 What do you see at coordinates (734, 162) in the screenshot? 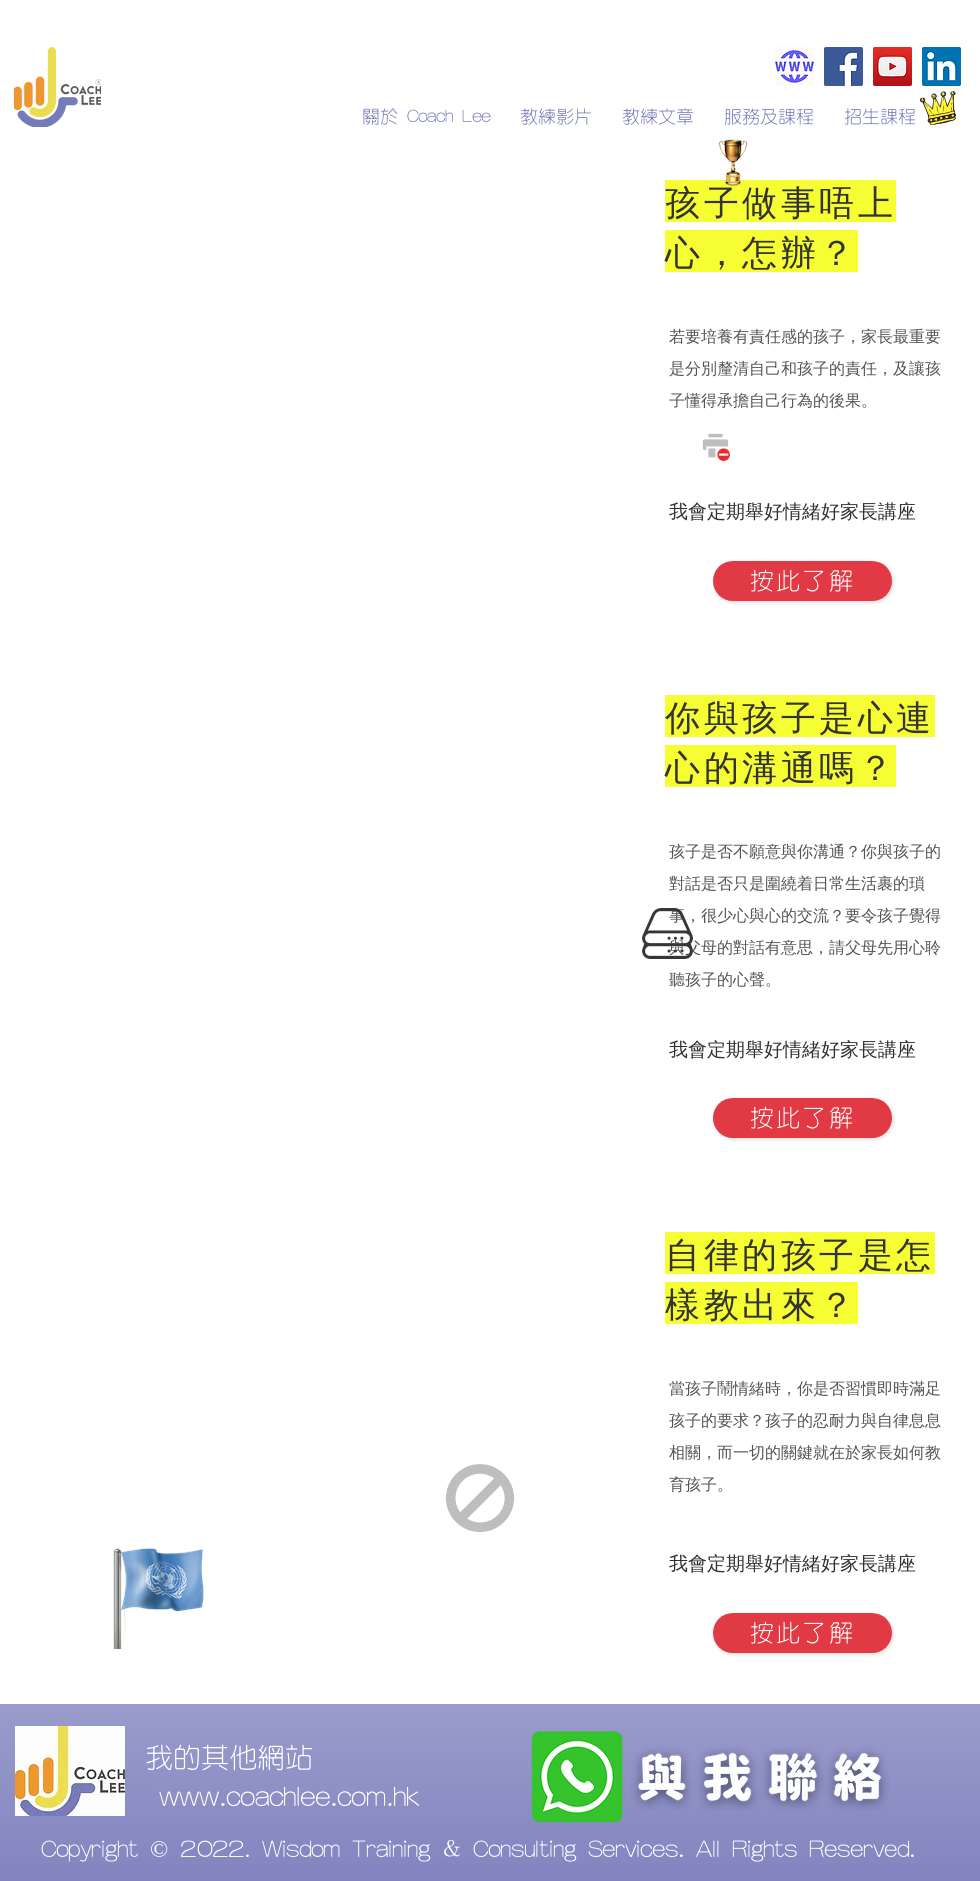
I see `indicates third place or bronze-tier achievement` at bounding box center [734, 162].